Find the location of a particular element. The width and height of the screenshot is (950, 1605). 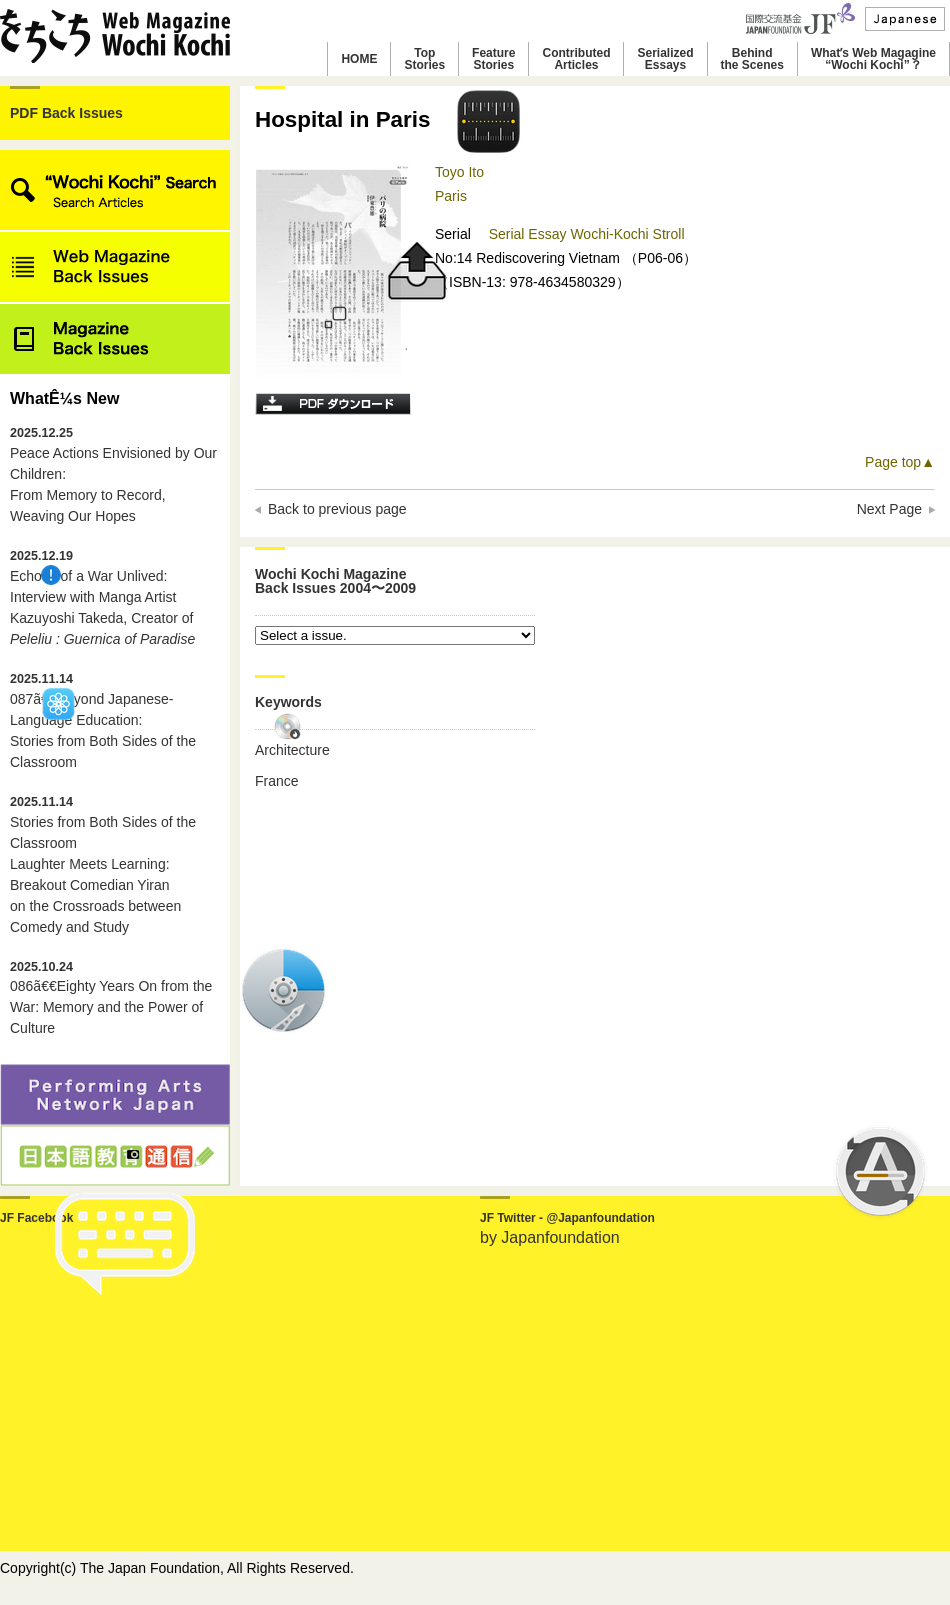

check for and install system software updates is located at coordinates (880, 1171).